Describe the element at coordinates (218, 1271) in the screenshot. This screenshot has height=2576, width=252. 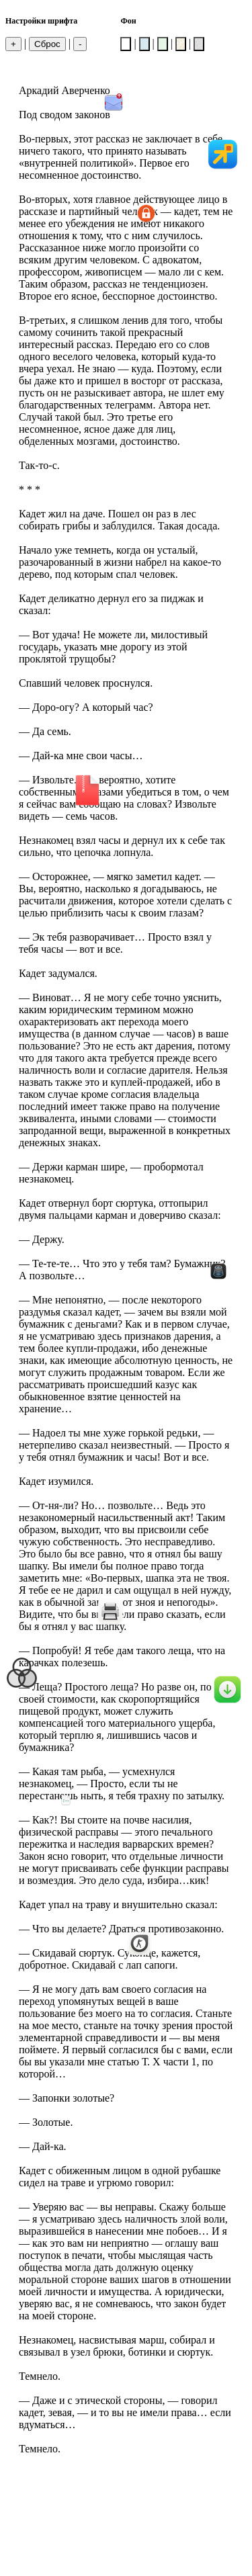
I see `open Preview app to view images and PDFs` at that location.